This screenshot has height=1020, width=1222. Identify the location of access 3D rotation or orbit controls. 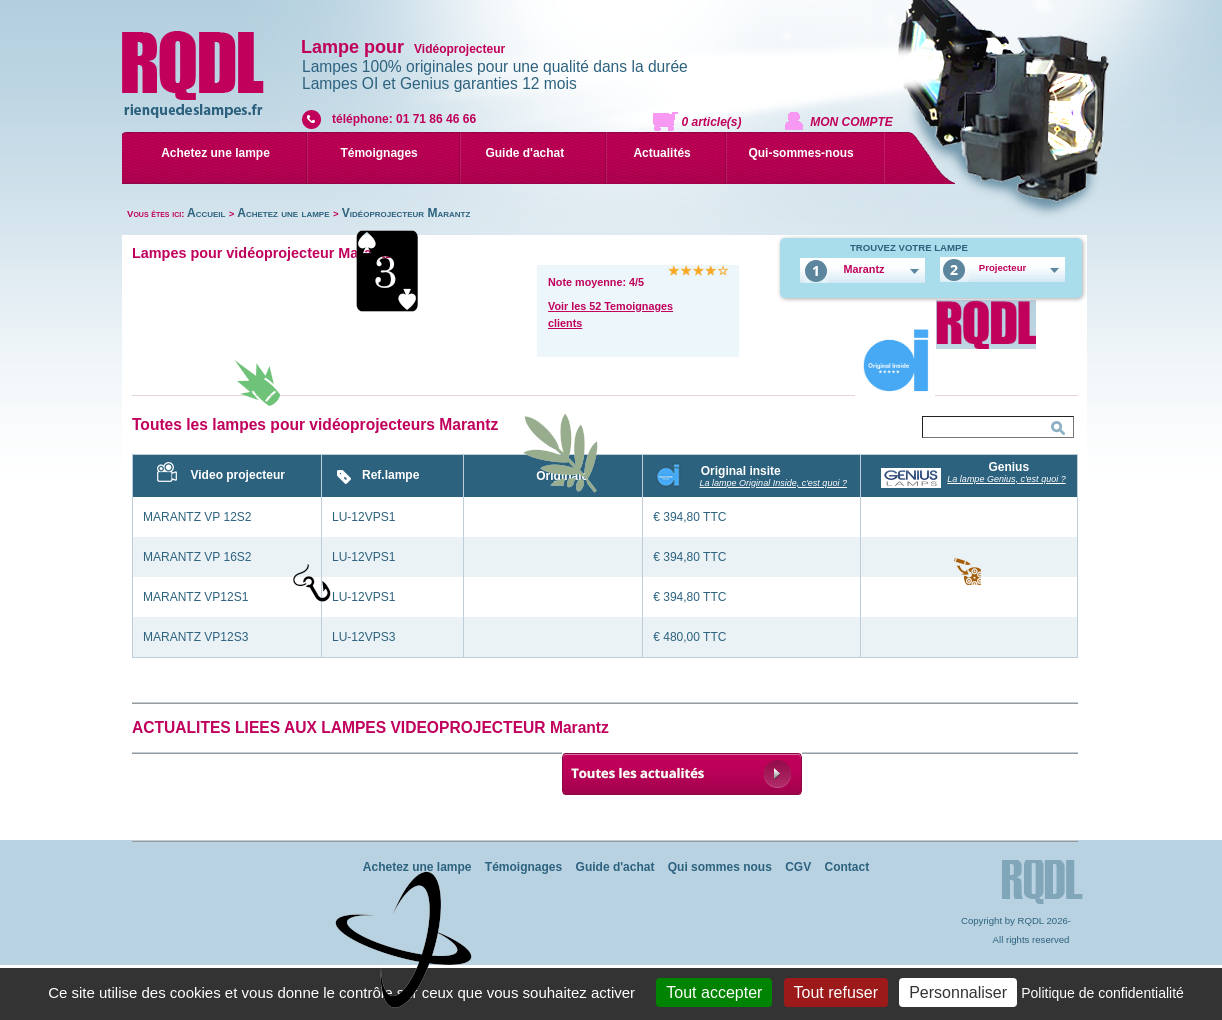
(404, 939).